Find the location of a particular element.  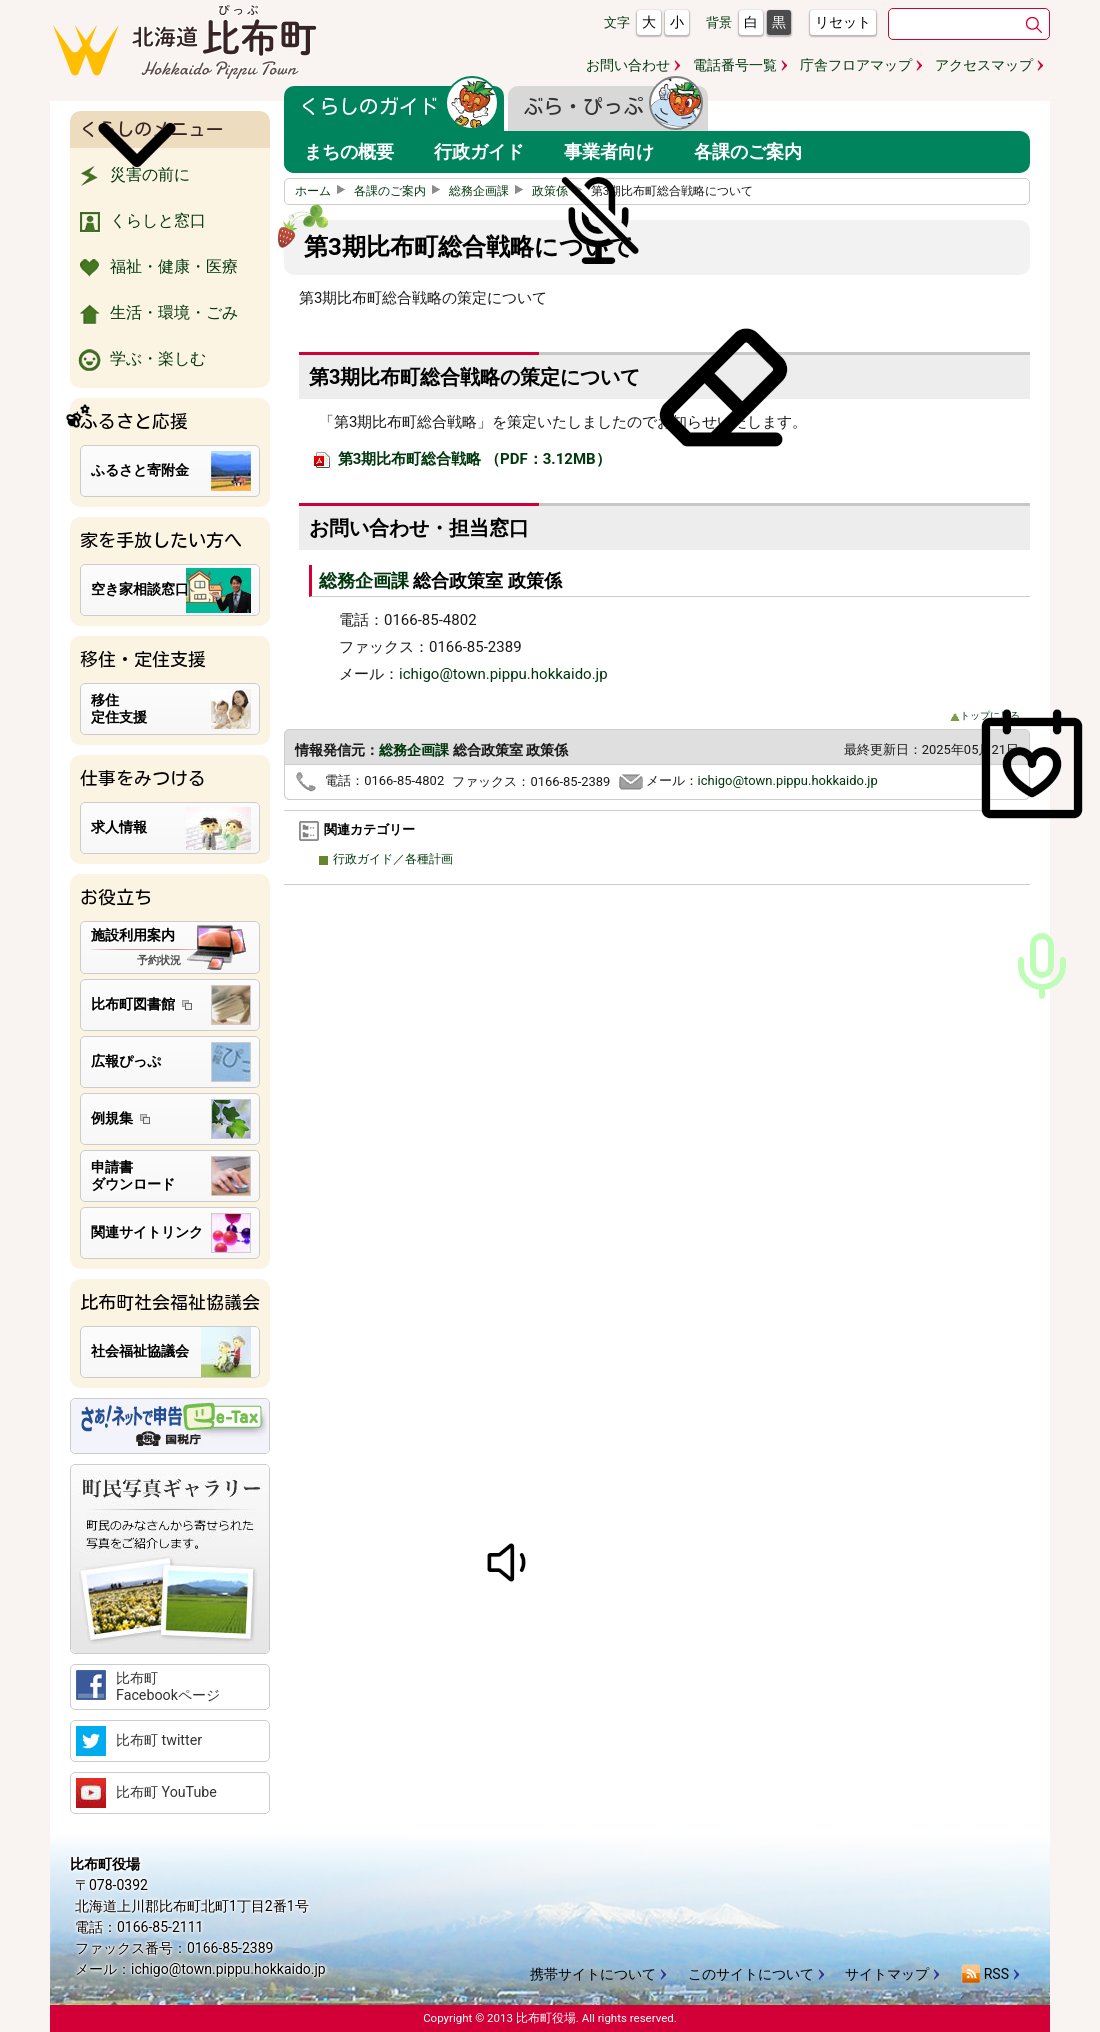

adjust audio to low volume level is located at coordinates (506, 1562).